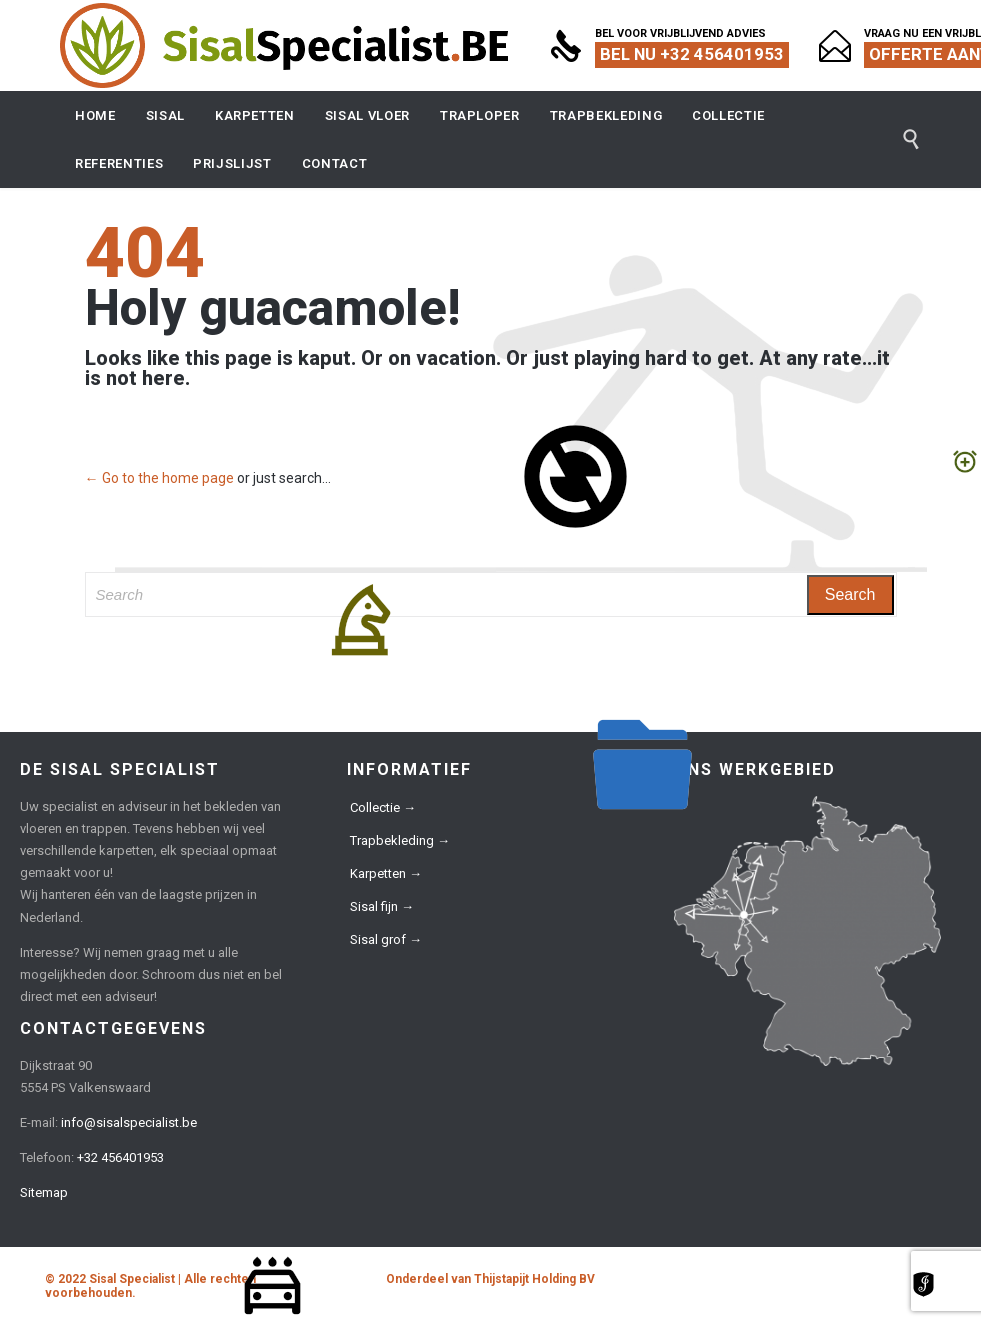 Image resolution: width=981 pixels, height=1325 pixels. What do you see at coordinates (361, 622) in the screenshot?
I see `play chess game` at bounding box center [361, 622].